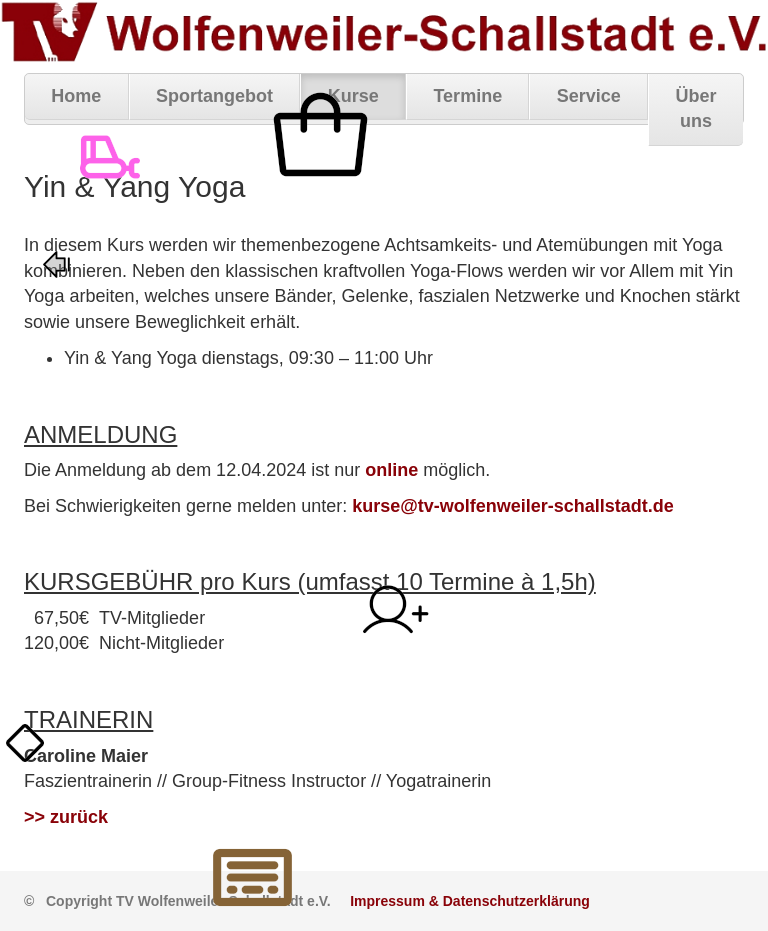 The width and height of the screenshot is (768, 931). Describe the element at coordinates (393, 611) in the screenshot. I see `add a new contact or friend` at that location.